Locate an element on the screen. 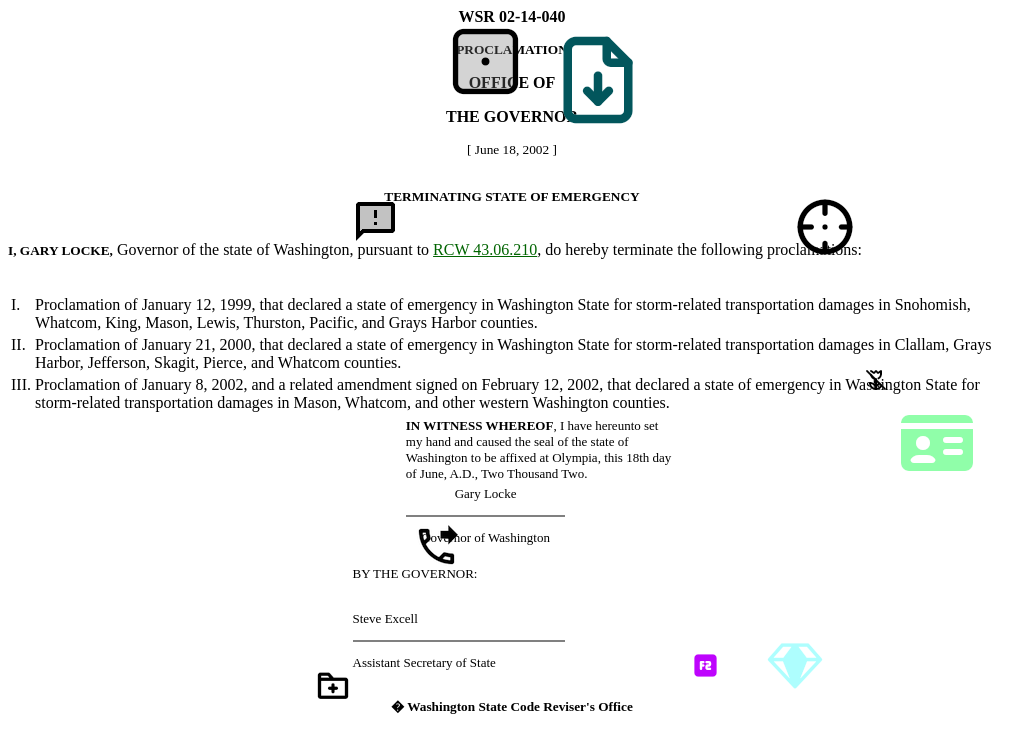  open Sketch design application is located at coordinates (795, 665).